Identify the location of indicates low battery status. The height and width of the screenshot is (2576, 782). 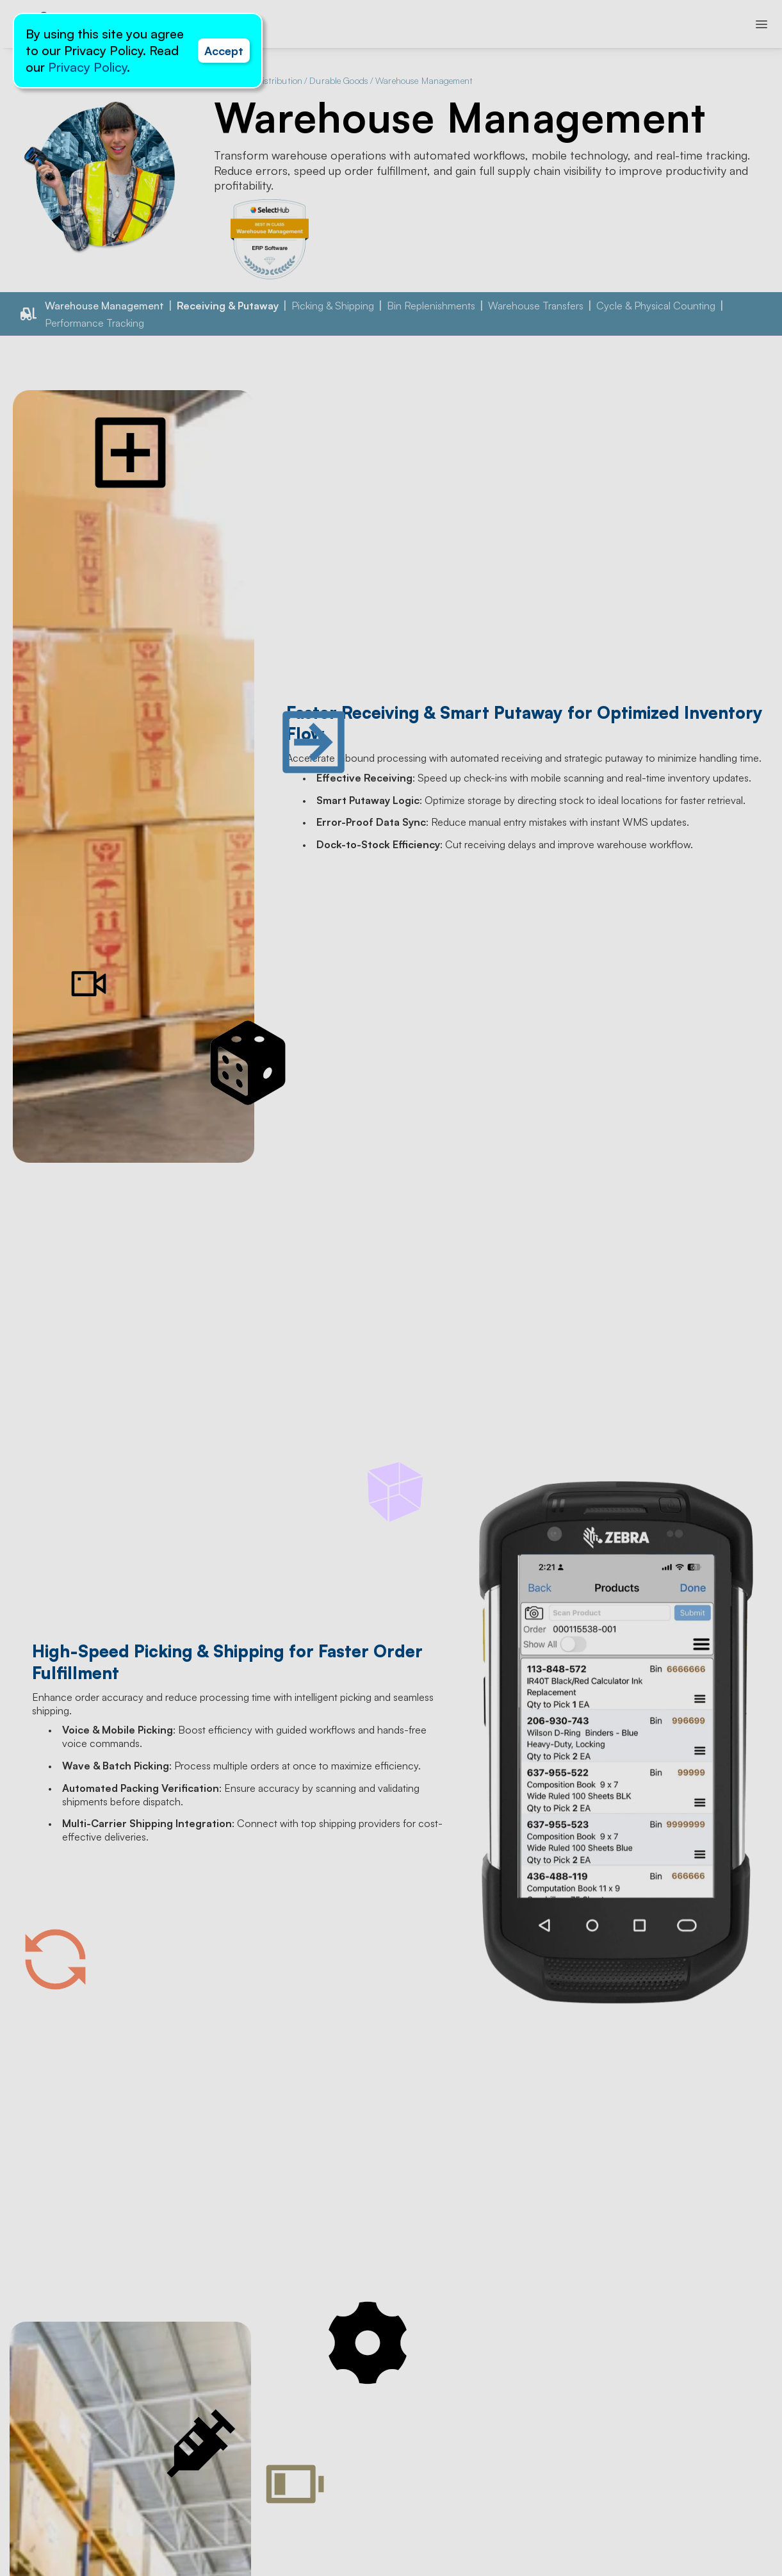
(293, 2484).